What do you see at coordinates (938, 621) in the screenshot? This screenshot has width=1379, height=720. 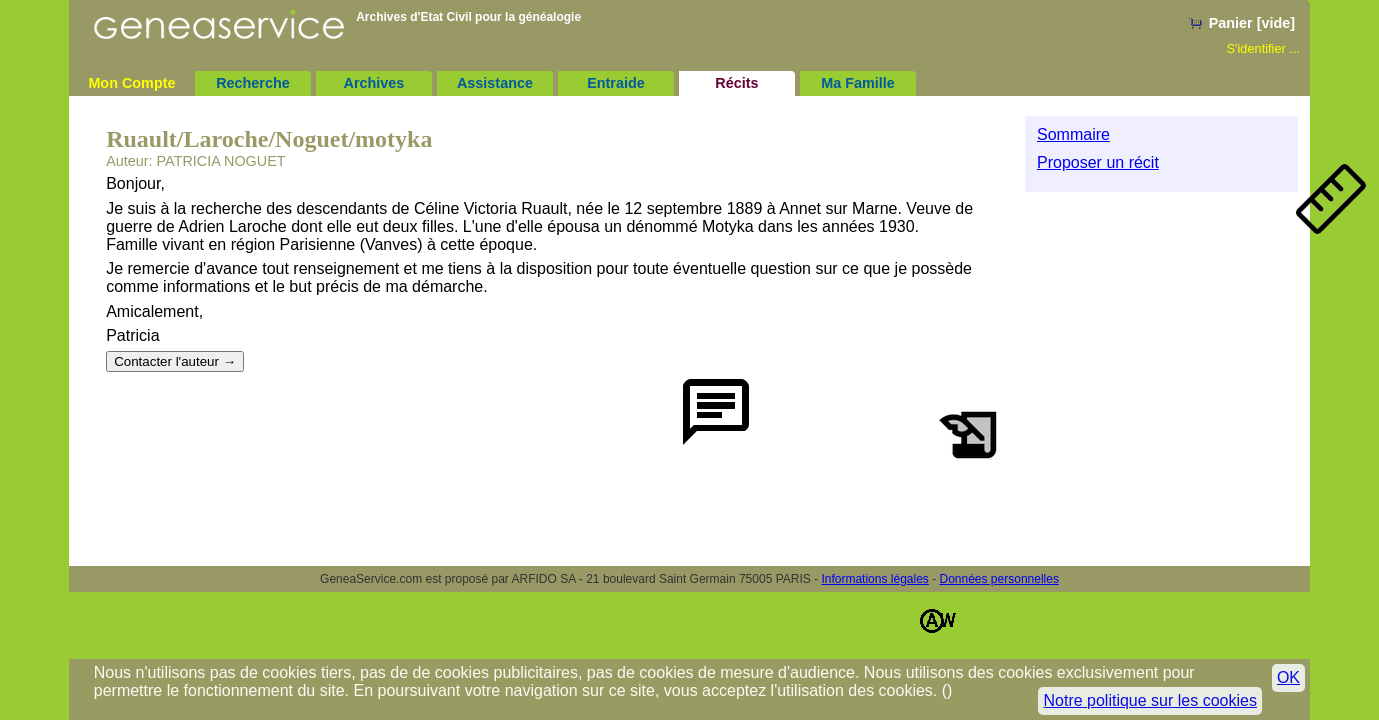 I see `enable automatic white balance` at bounding box center [938, 621].